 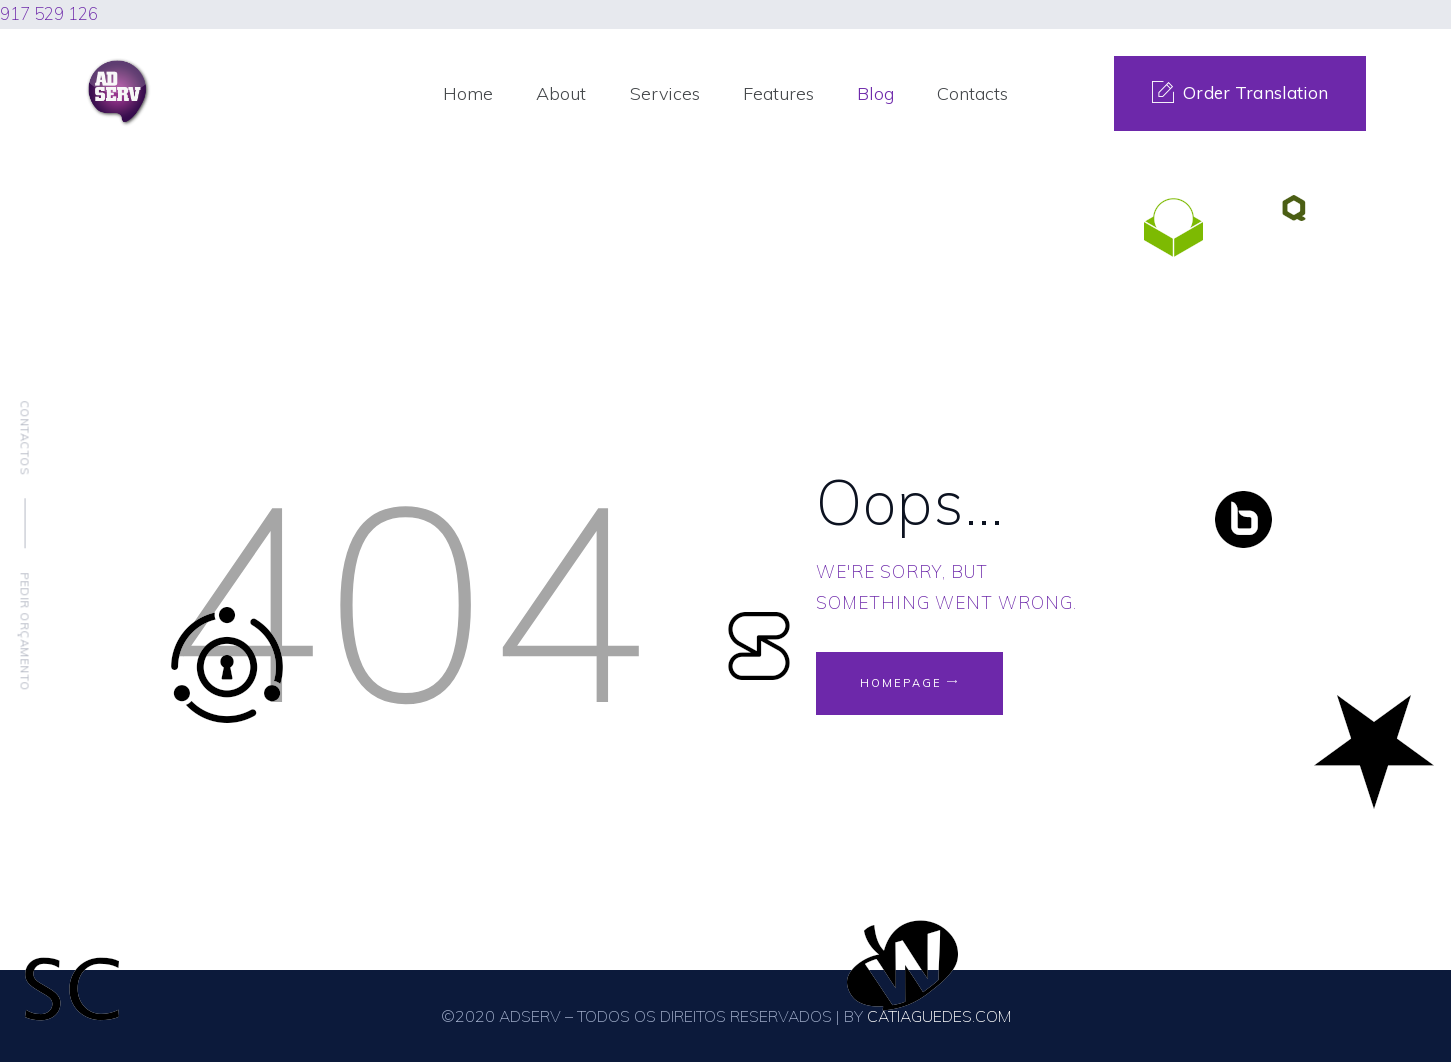 I want to click on open BigBlueButton video conferencing app, so click(x=1243, y=519).